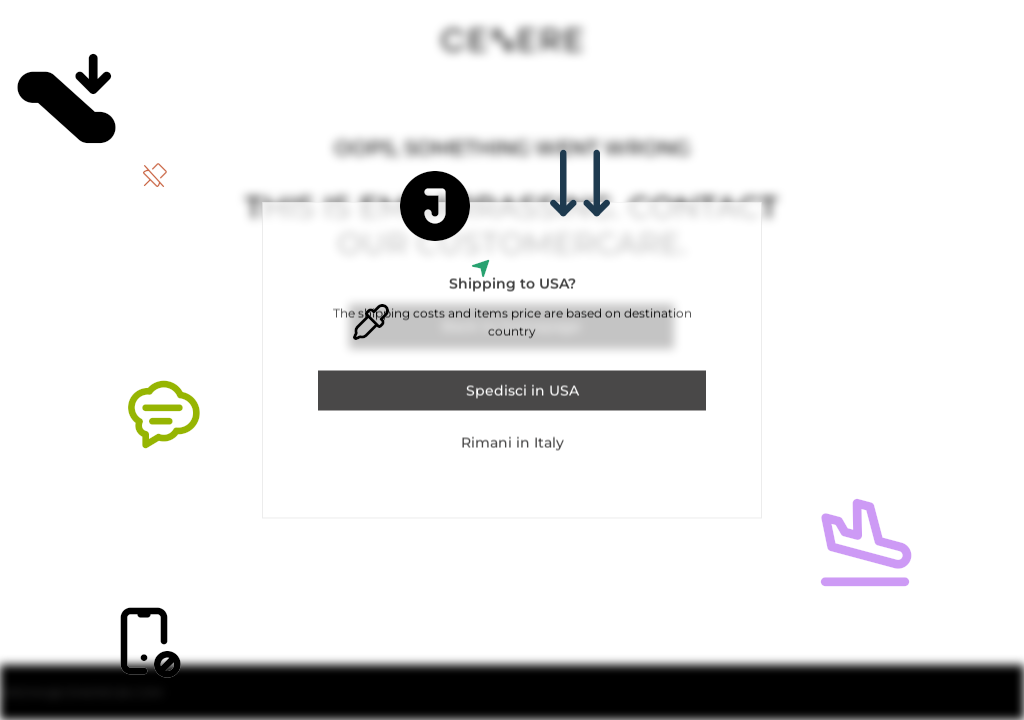  I want to click on open chat or messaging, so click(162, 414).